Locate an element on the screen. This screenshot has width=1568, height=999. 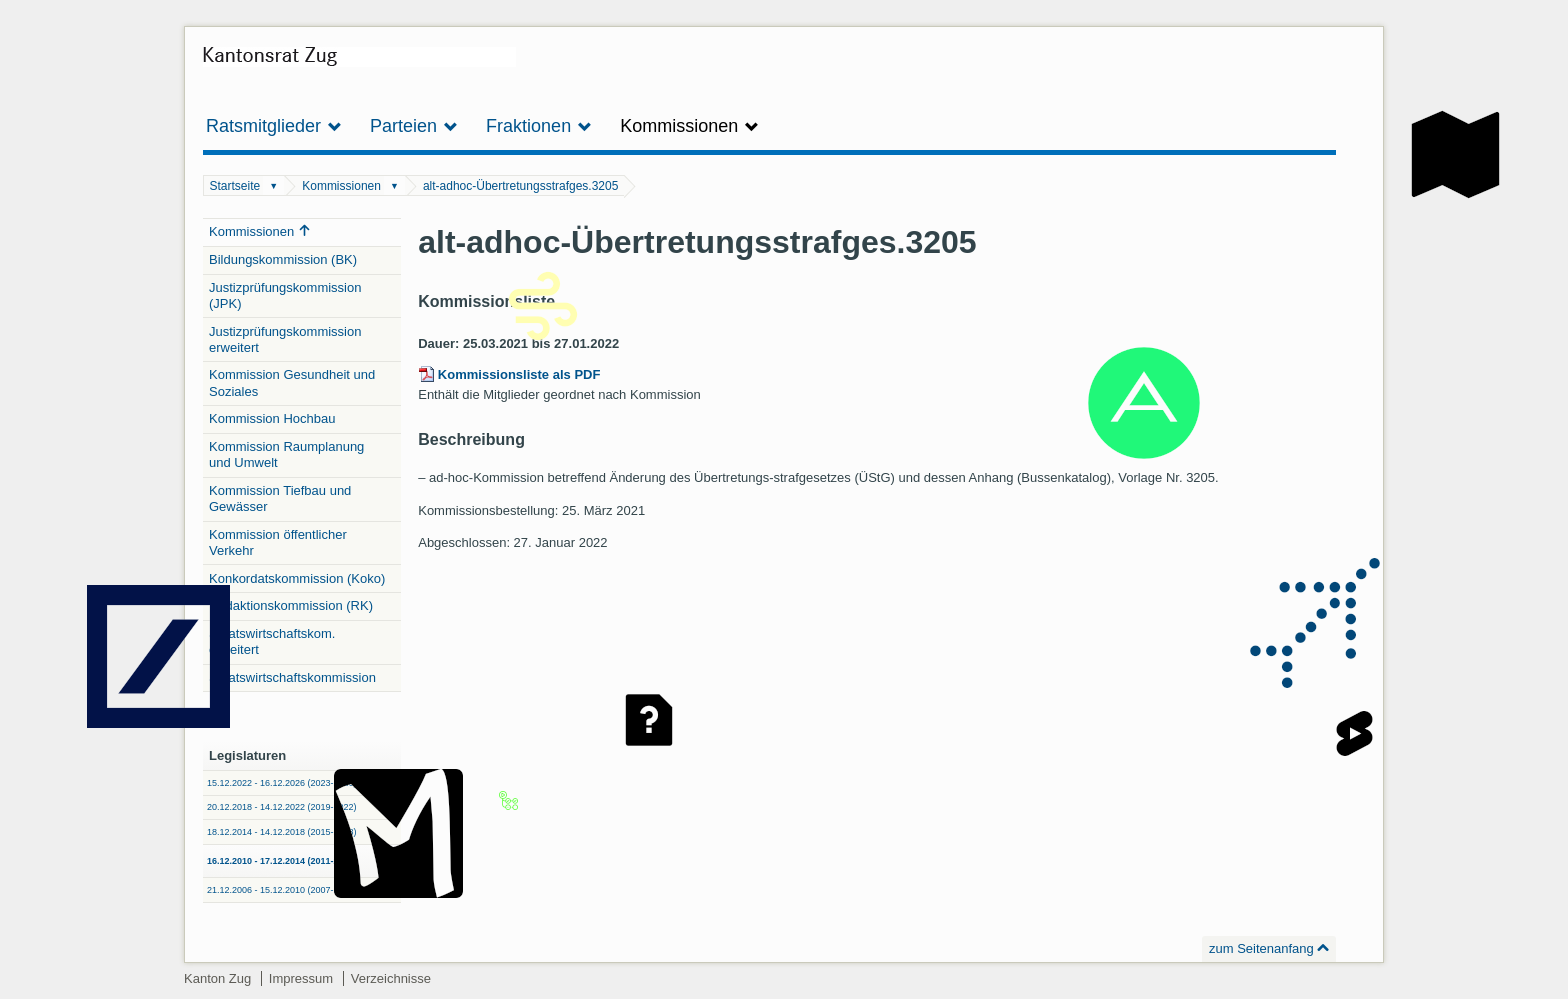
app.net (adn) logo is located at coordinates (1144, 403).